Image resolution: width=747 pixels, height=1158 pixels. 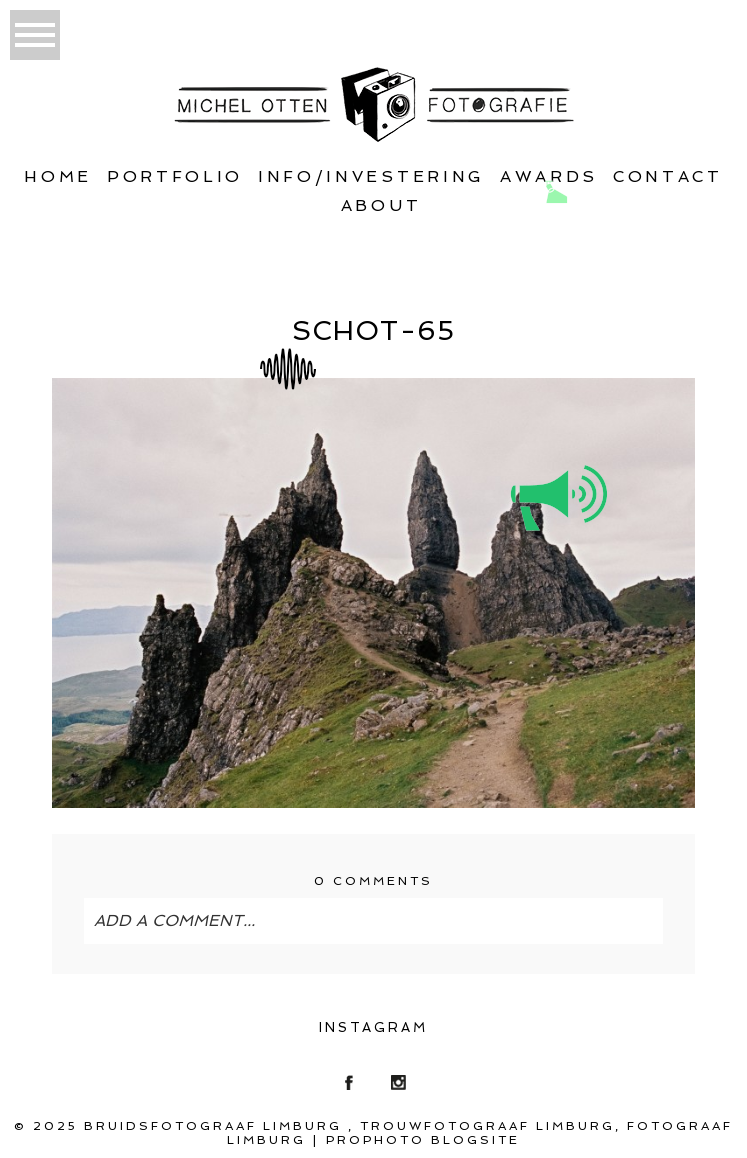 What do you see at coordinates (288, 369) in the screenshot?
I see `adjust audio amplitude or volume levels` at bounding box center [288, 369].